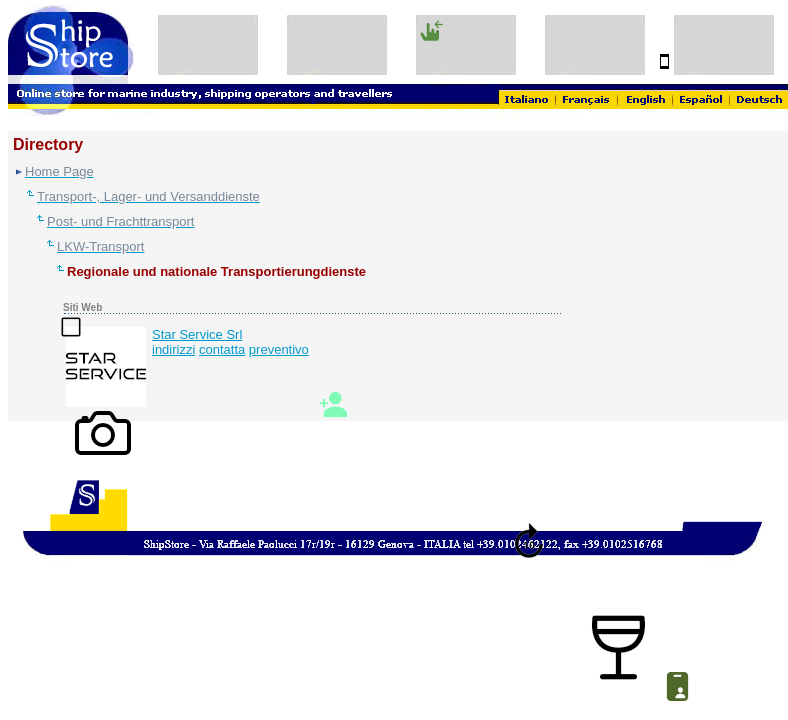 The height and width of the screenshot is (720, 788). I want to click on browse wine selection or menu, so click(618, 647).